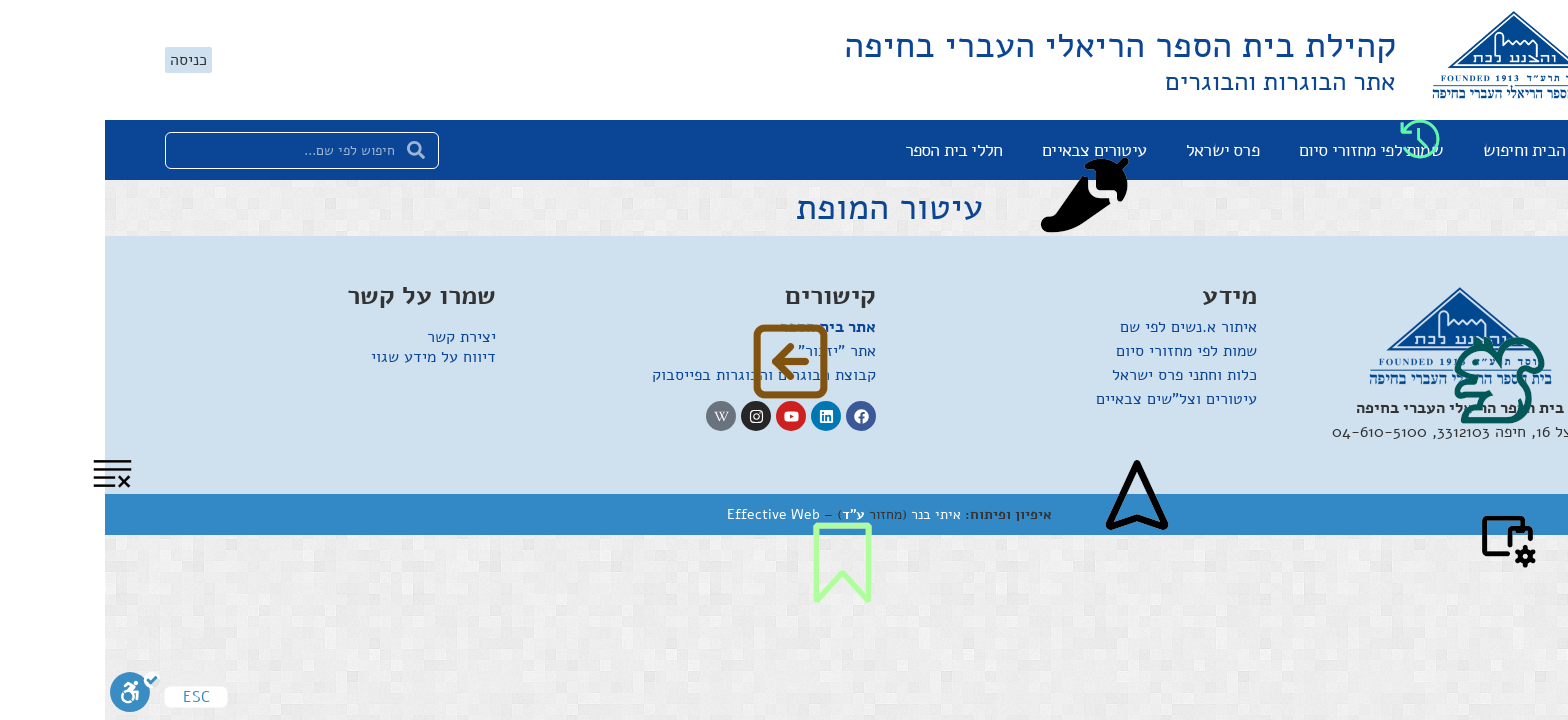 The width and height of the screenshot is (1568, 720). I want to click on view recent activity or history, so click(1420, 139).